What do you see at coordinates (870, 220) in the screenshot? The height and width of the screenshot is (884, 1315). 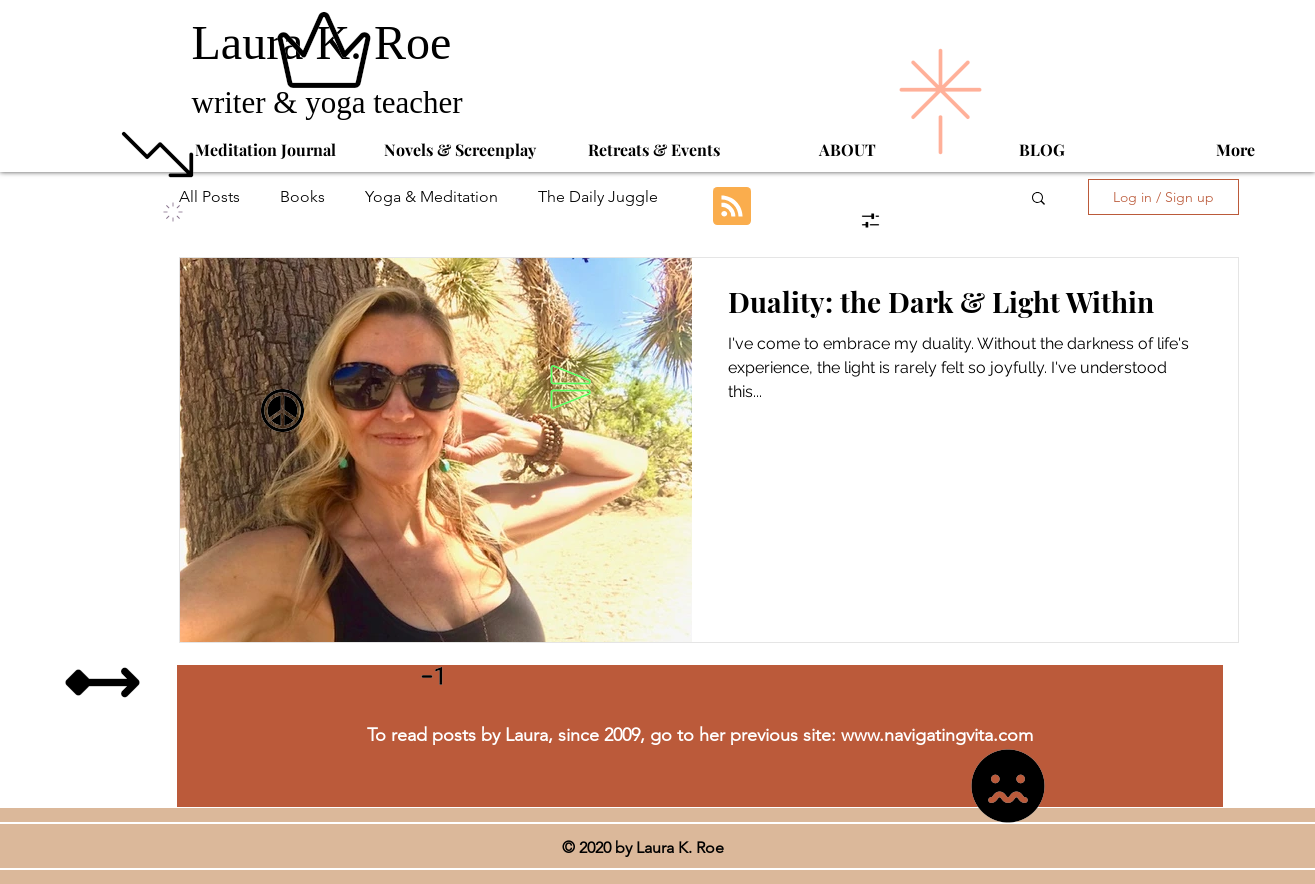 I see `adjust settings or preferences` at bounding box center [870, 220].